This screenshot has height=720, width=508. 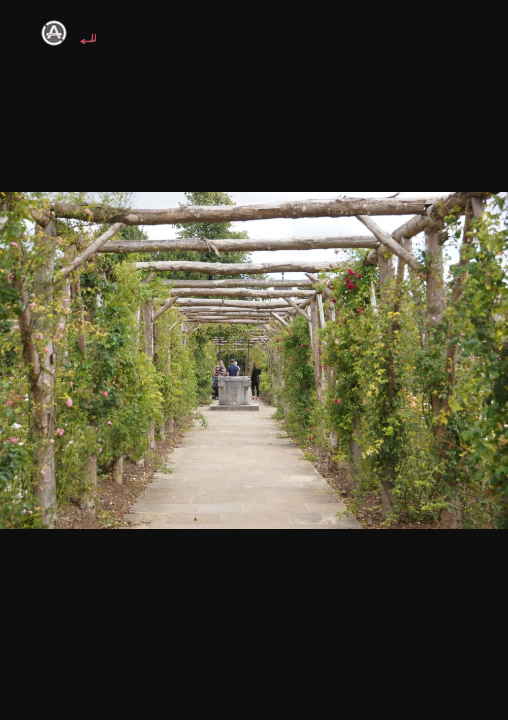 What do you see at coordinates (54, 33) in the screenshot?
I see `check for available system updates` at bounding box center [54, 33].